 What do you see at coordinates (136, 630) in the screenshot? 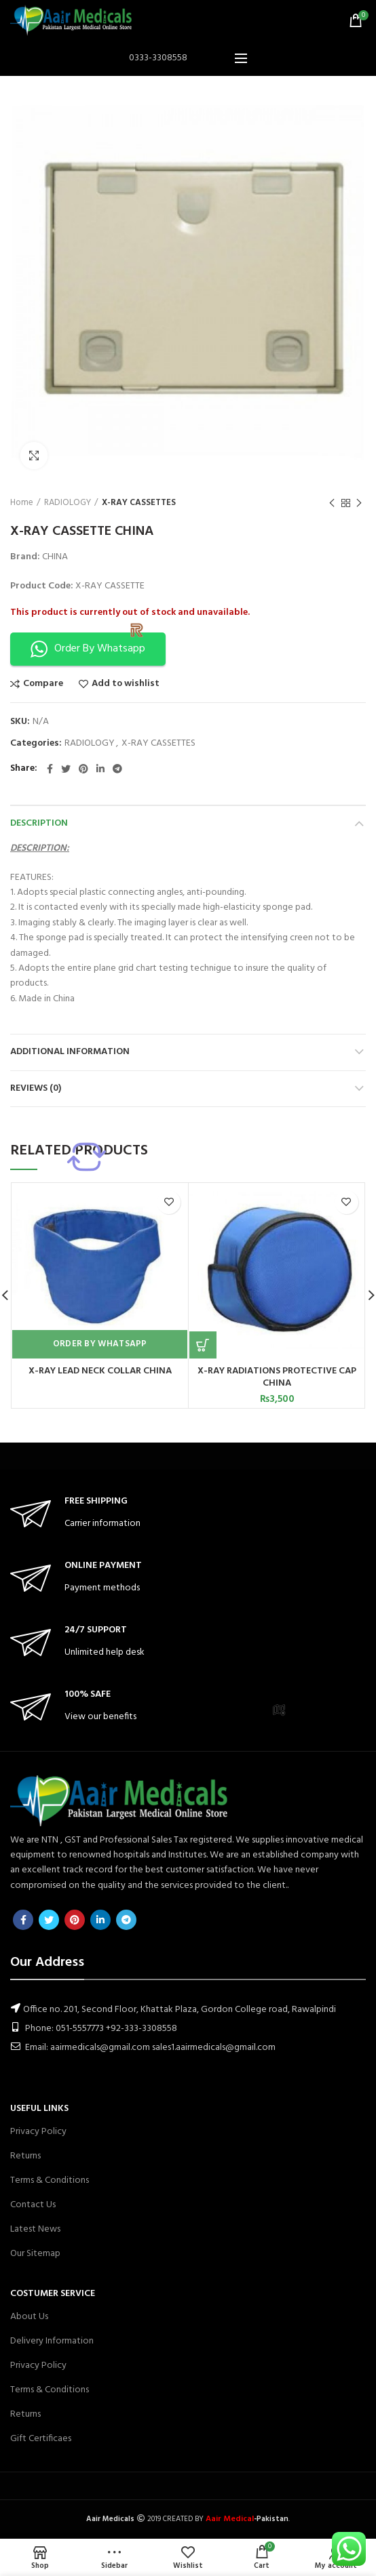
I see `open the Revolut banking app` at bounding box center [136, 630].